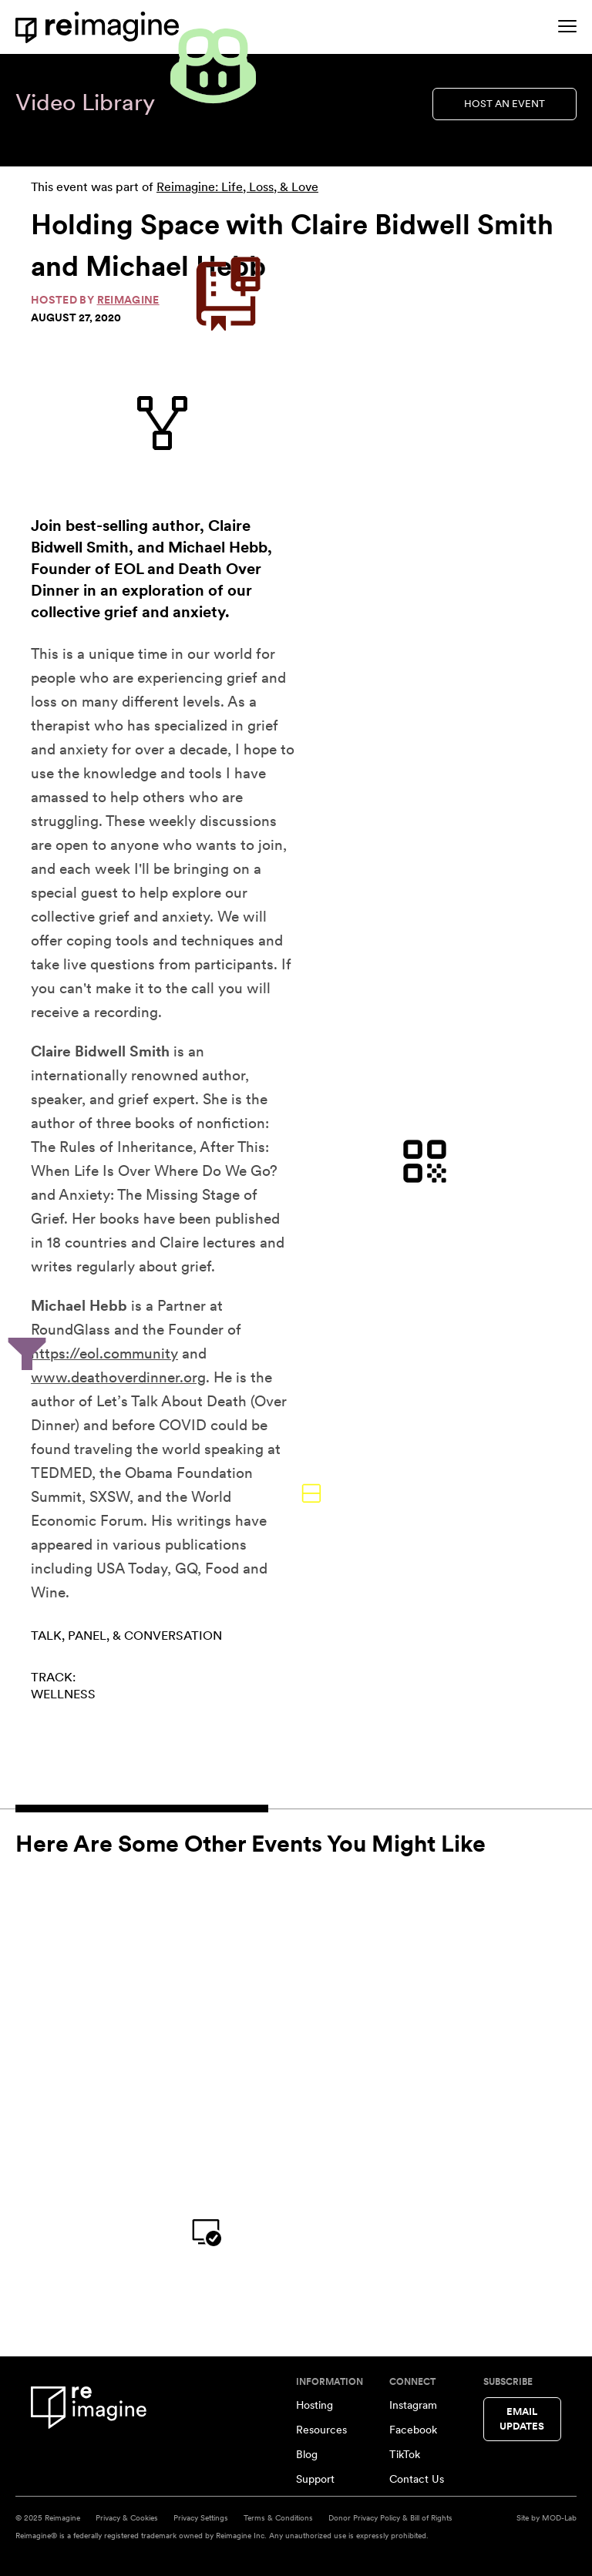  Describe the element at coordinates (213, 65) in the screenshot. I see `access GitHub Copilot AI assistant` at that location.